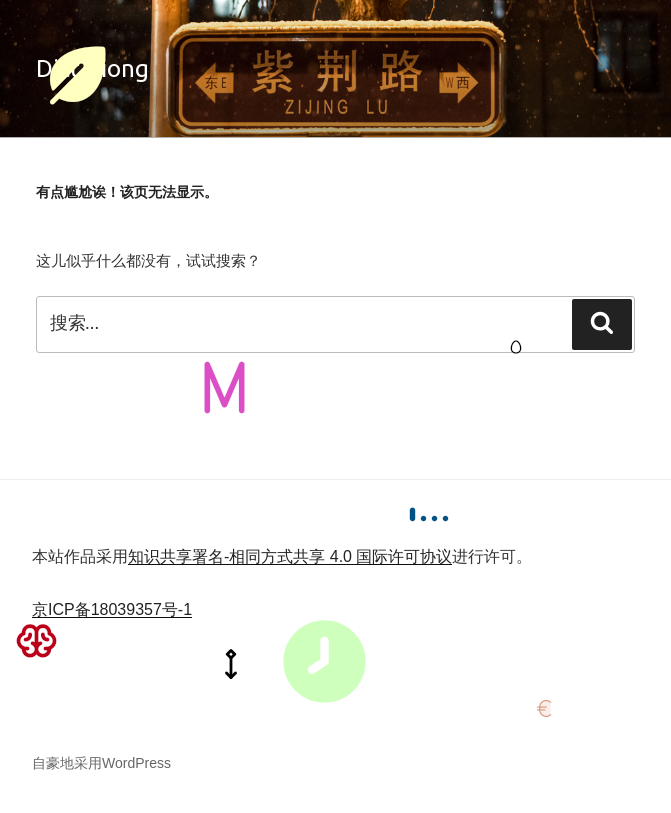 The image size is (671, 813). What do you see at coordinates (36, 641) in the screenshot?
I see `access AI or smart features` at bounding box center [36, 641].